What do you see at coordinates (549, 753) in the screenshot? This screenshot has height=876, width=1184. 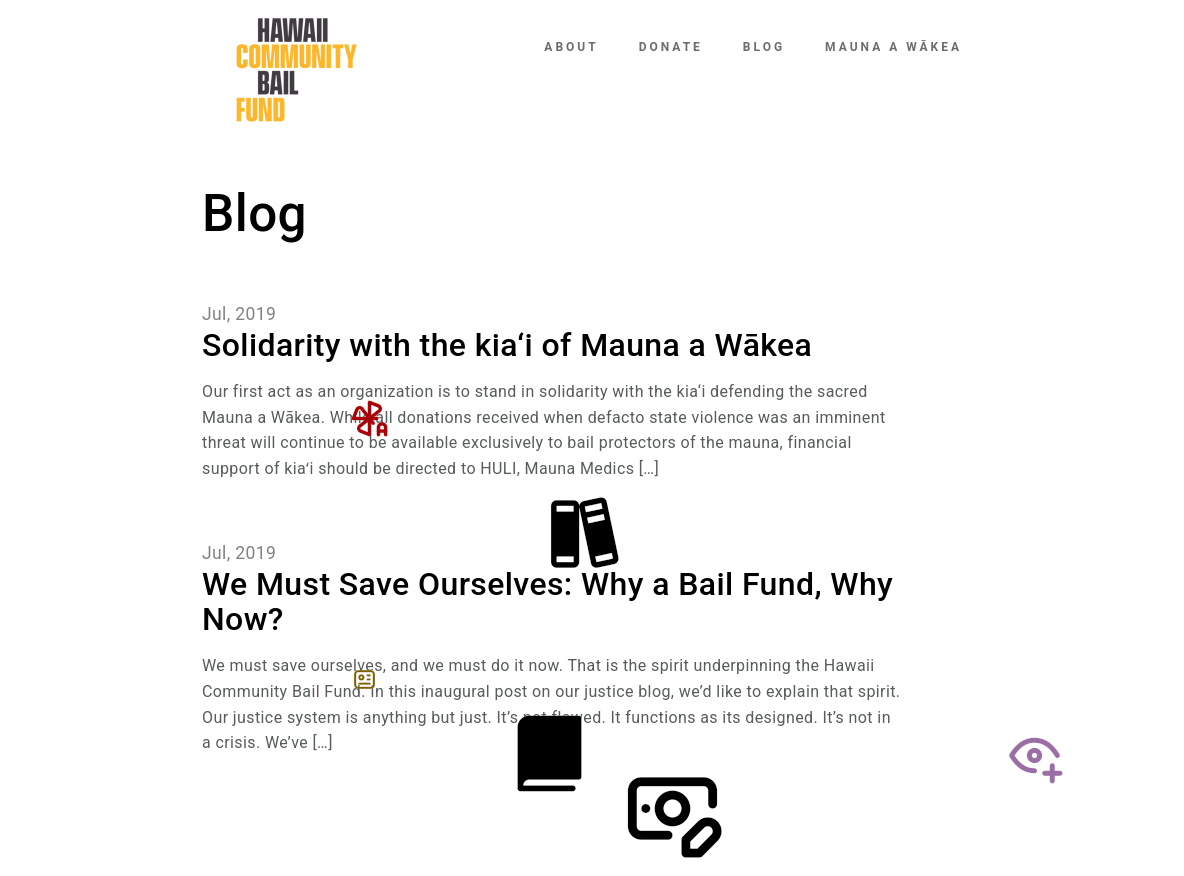 I see `open library or reading list` at bounding box center [549, 753].